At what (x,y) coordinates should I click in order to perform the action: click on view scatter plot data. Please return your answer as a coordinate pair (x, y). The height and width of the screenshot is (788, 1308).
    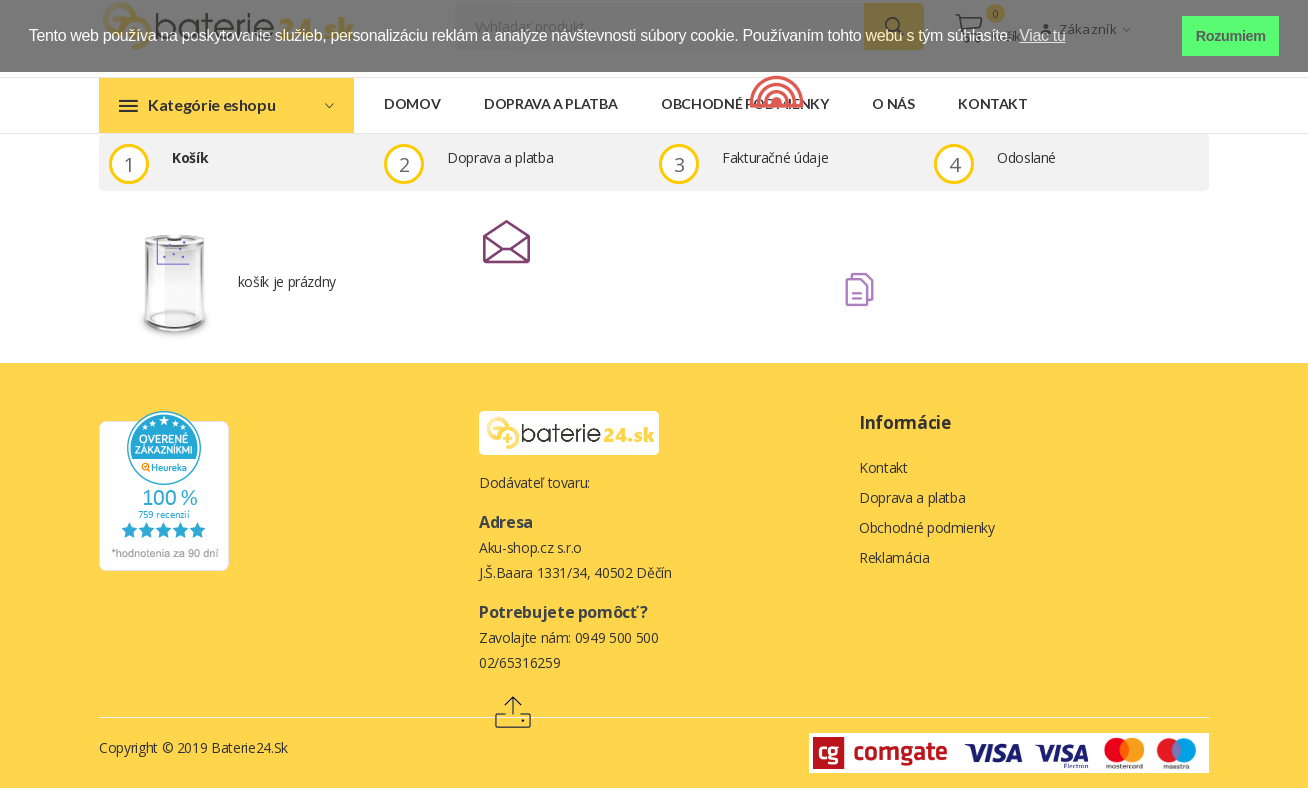
    Looking at the image, I should click on (173, 251).